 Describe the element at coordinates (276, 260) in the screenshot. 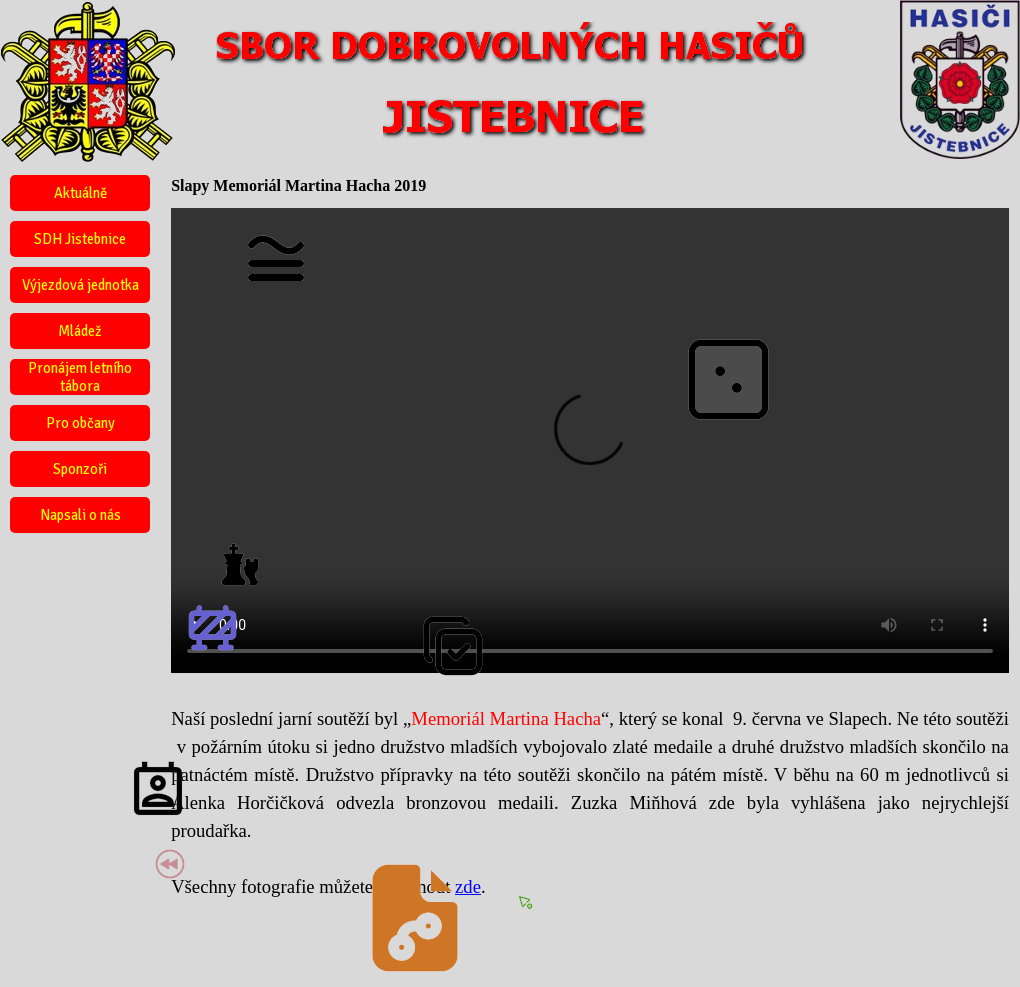

I see `indicates mathematical congruence or equivalence` at that location.